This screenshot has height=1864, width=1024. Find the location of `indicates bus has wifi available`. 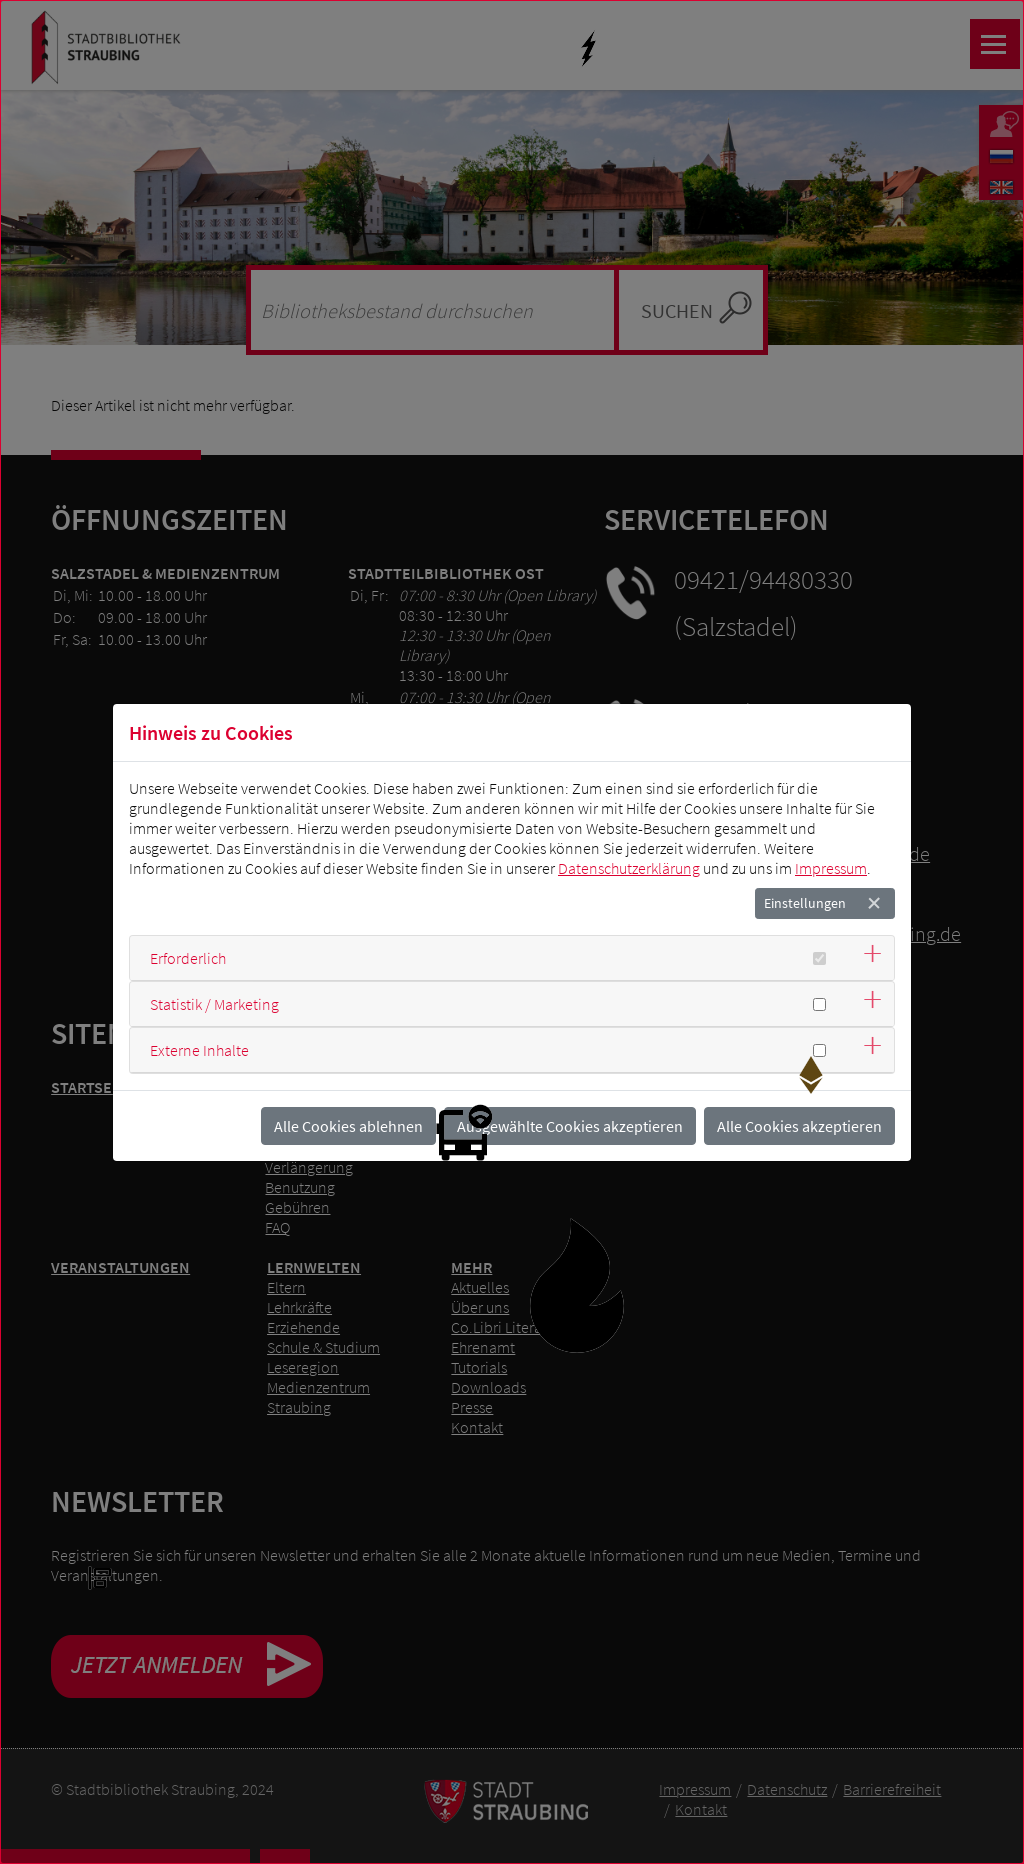

indicates bus has wifi available is located at coordinates (463, 1134).